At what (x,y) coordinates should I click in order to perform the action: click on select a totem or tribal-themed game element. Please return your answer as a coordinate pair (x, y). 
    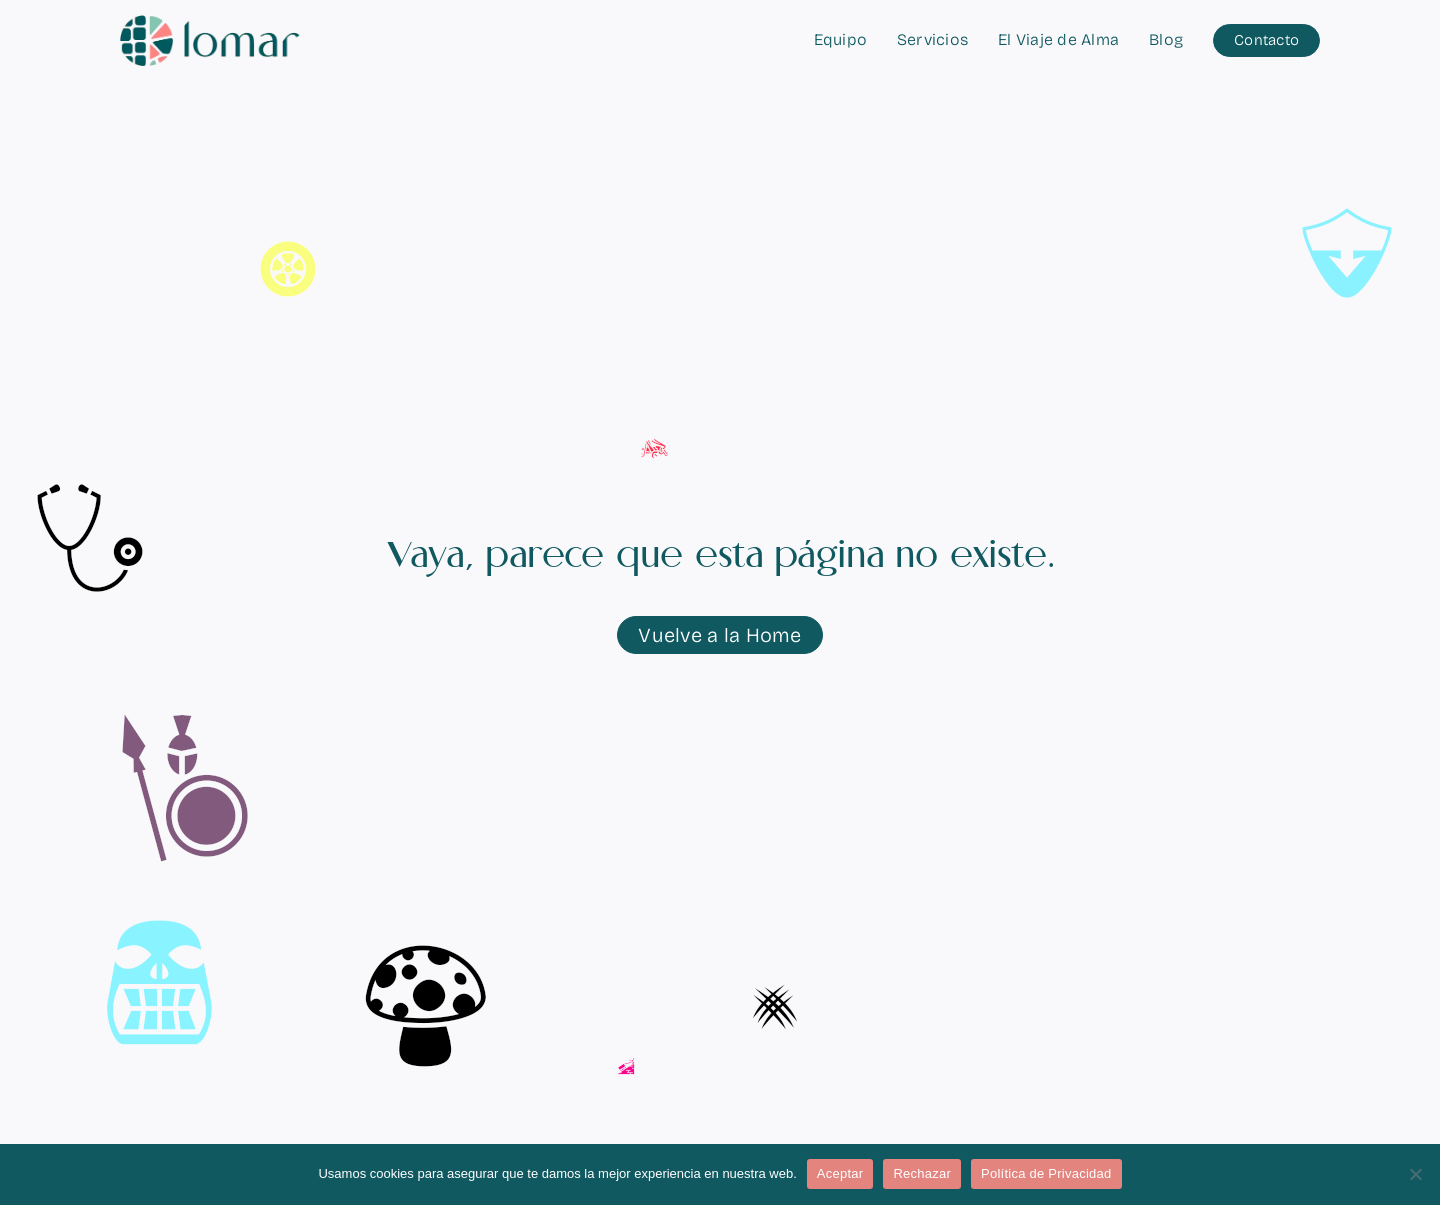
    Looking at the image, I should click on (160, 982).